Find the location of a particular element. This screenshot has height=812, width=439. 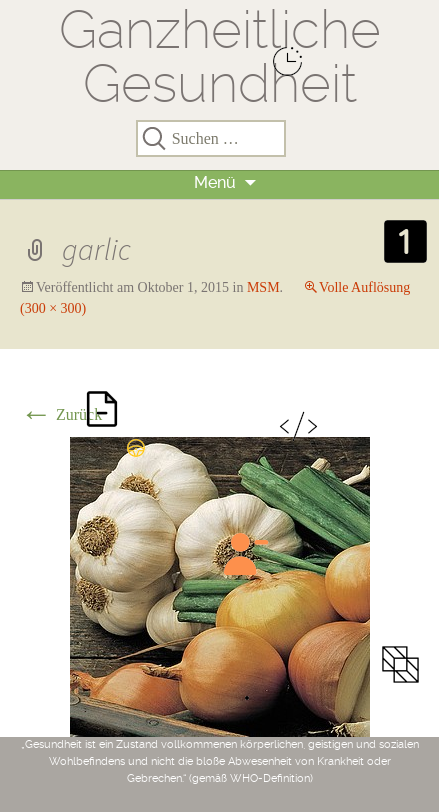

remove a contact or friend is located at coordinates (245, 554).